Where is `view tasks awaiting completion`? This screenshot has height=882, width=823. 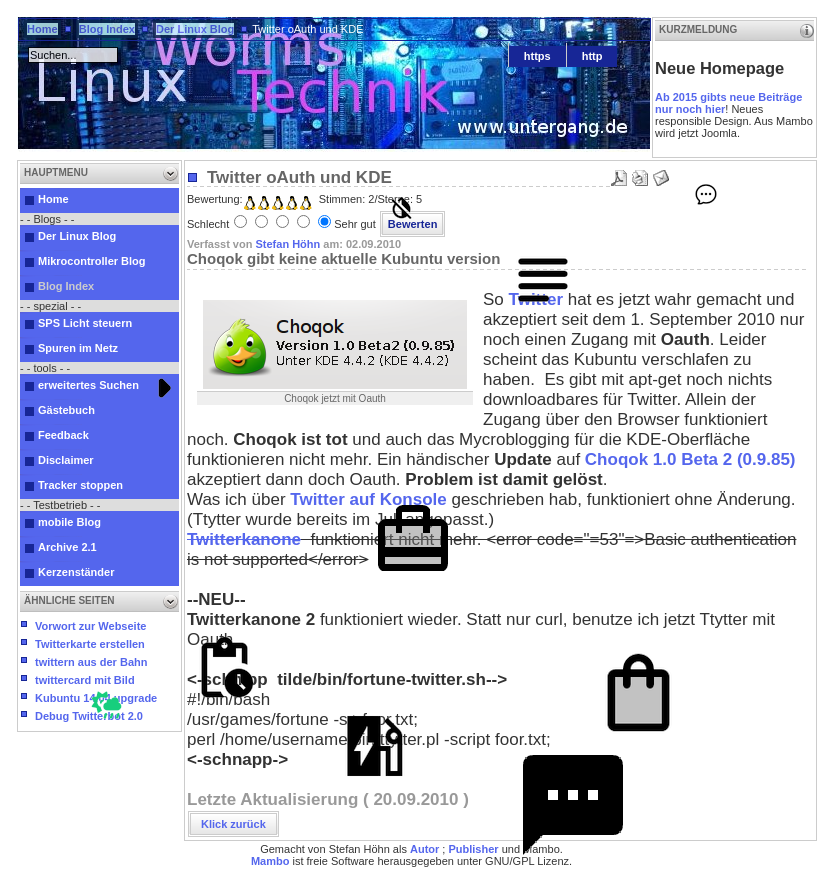
view tasks awaiting completion is located at coordinates (224, 668).